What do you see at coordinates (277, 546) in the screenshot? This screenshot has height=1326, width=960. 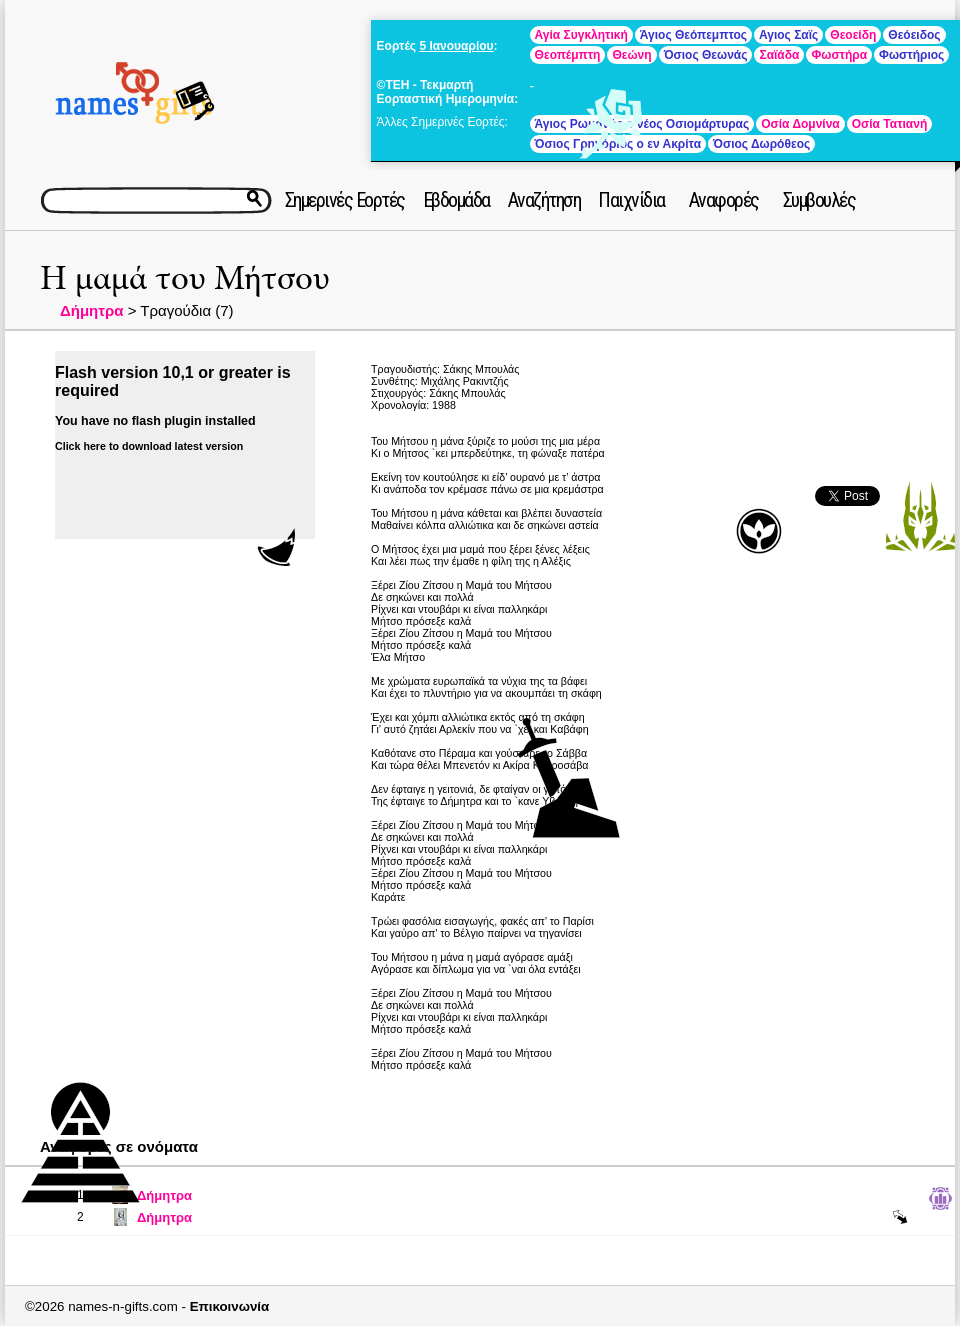 I see `sound an alert or announcement` at bounding box center [277, 546].